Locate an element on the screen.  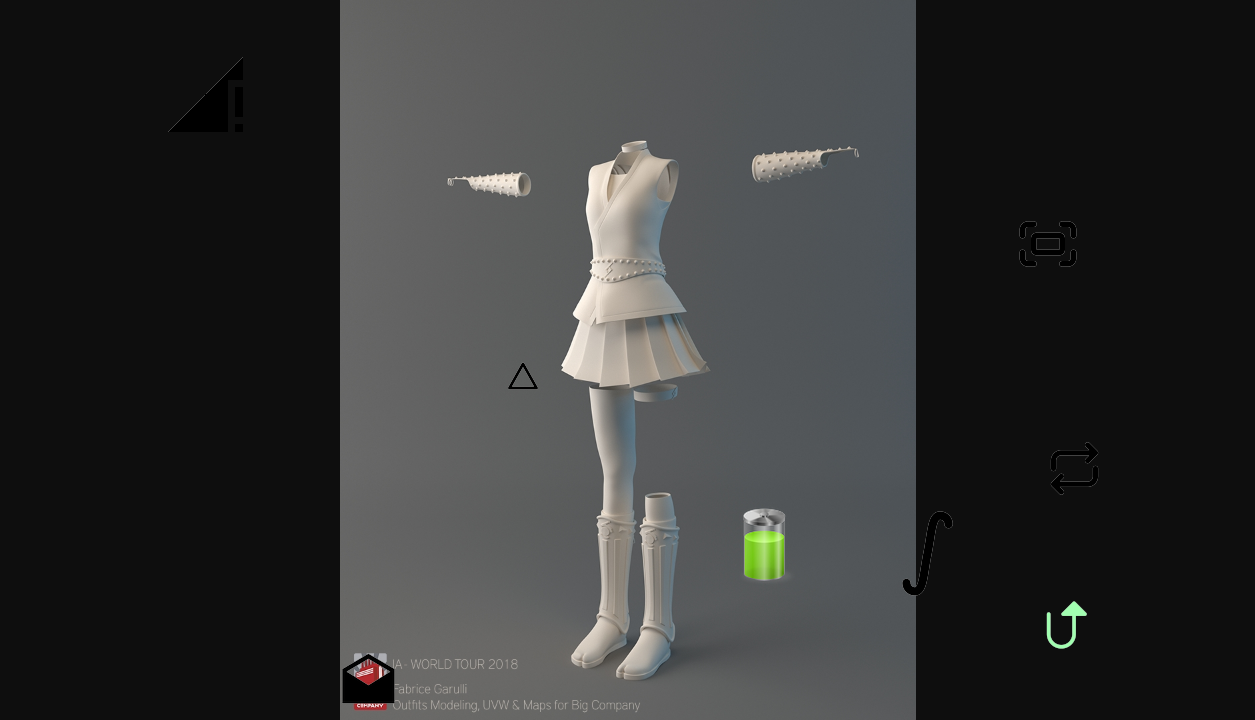
scan a photo or document using the camera is located at coordinates (1048, 244).